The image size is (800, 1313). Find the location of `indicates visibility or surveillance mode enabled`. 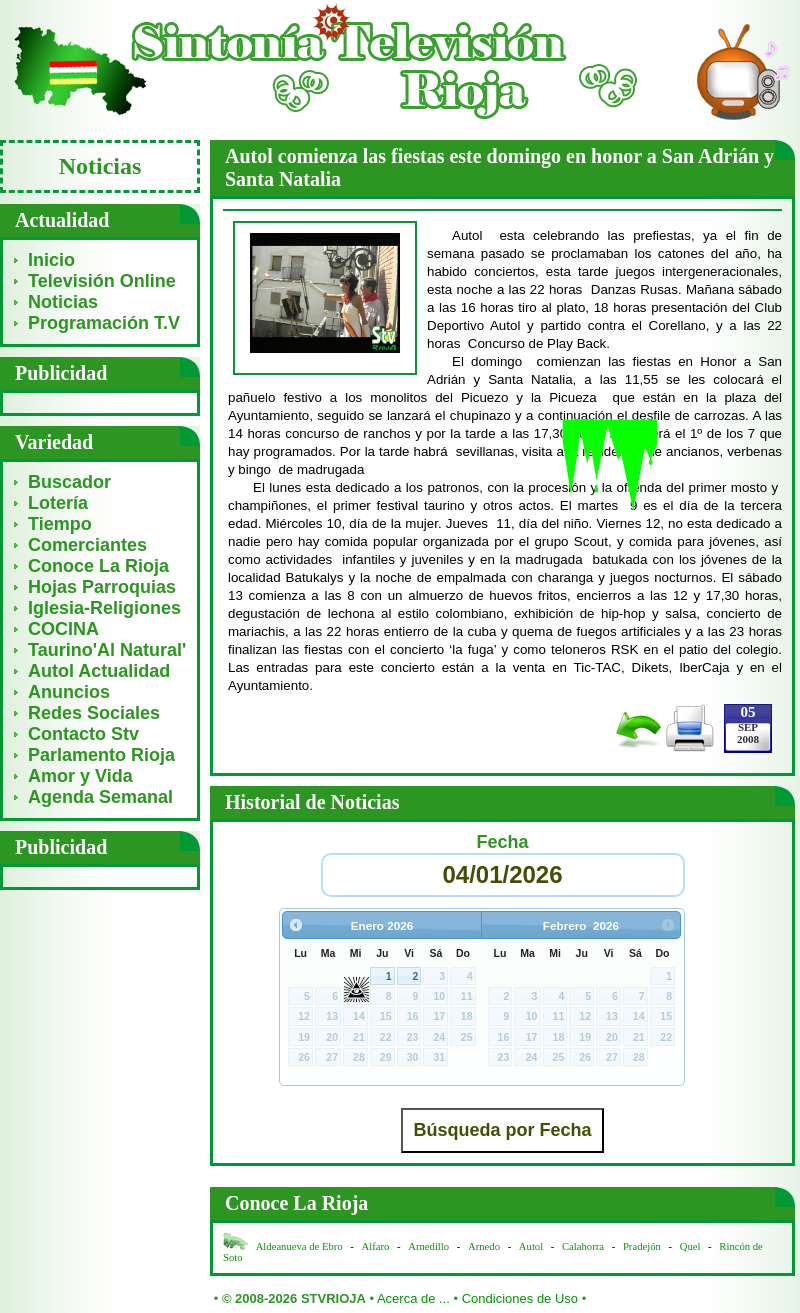

indicates visibility or surveillance mode enabled is located at coordinates (356, 989).